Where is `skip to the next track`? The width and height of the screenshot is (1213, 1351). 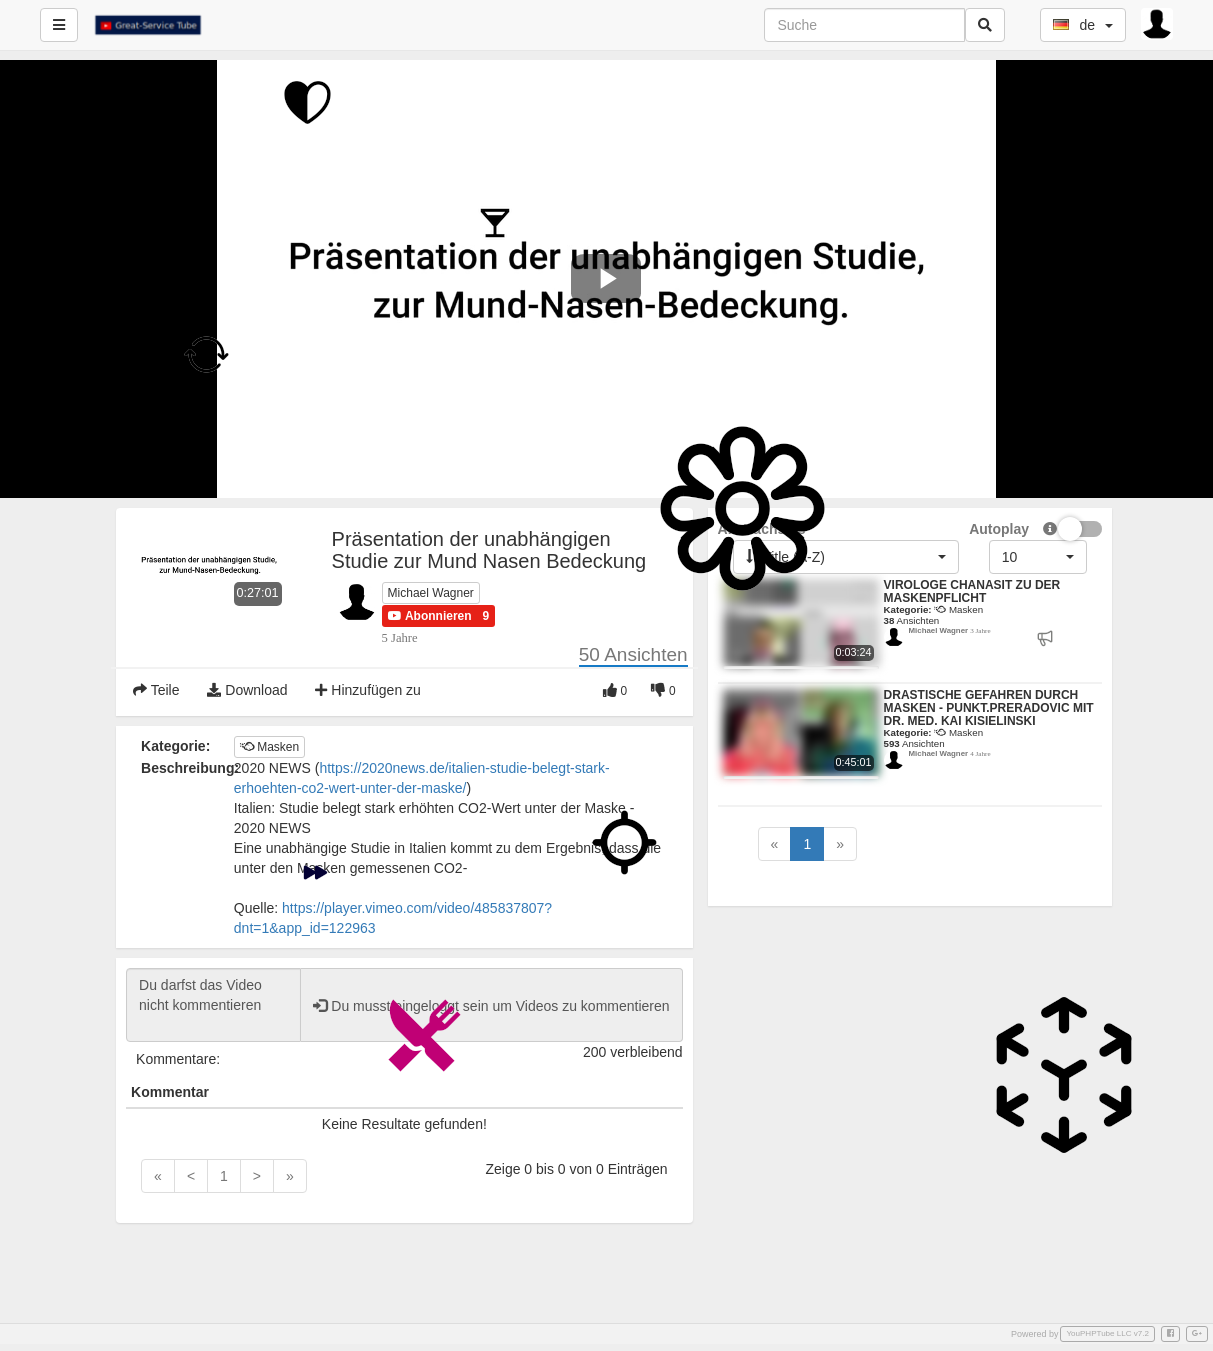
skip to the next track is located at coordinates (315, 872).